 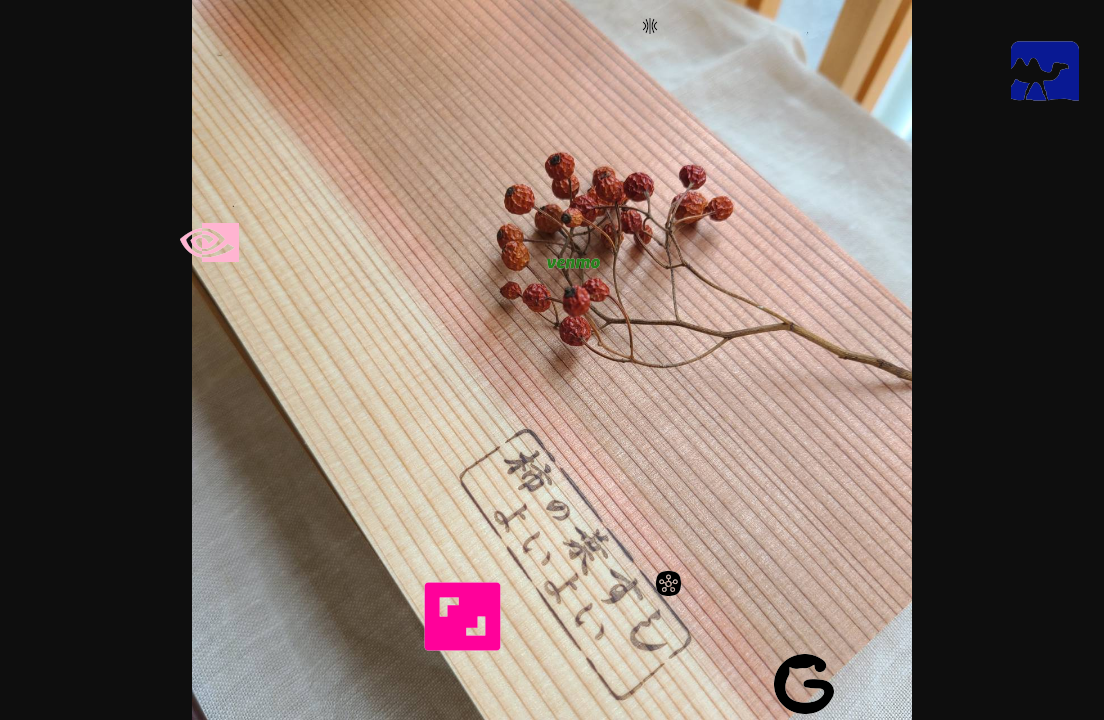 I want to click on talos logo, so click(x=650, y=26).